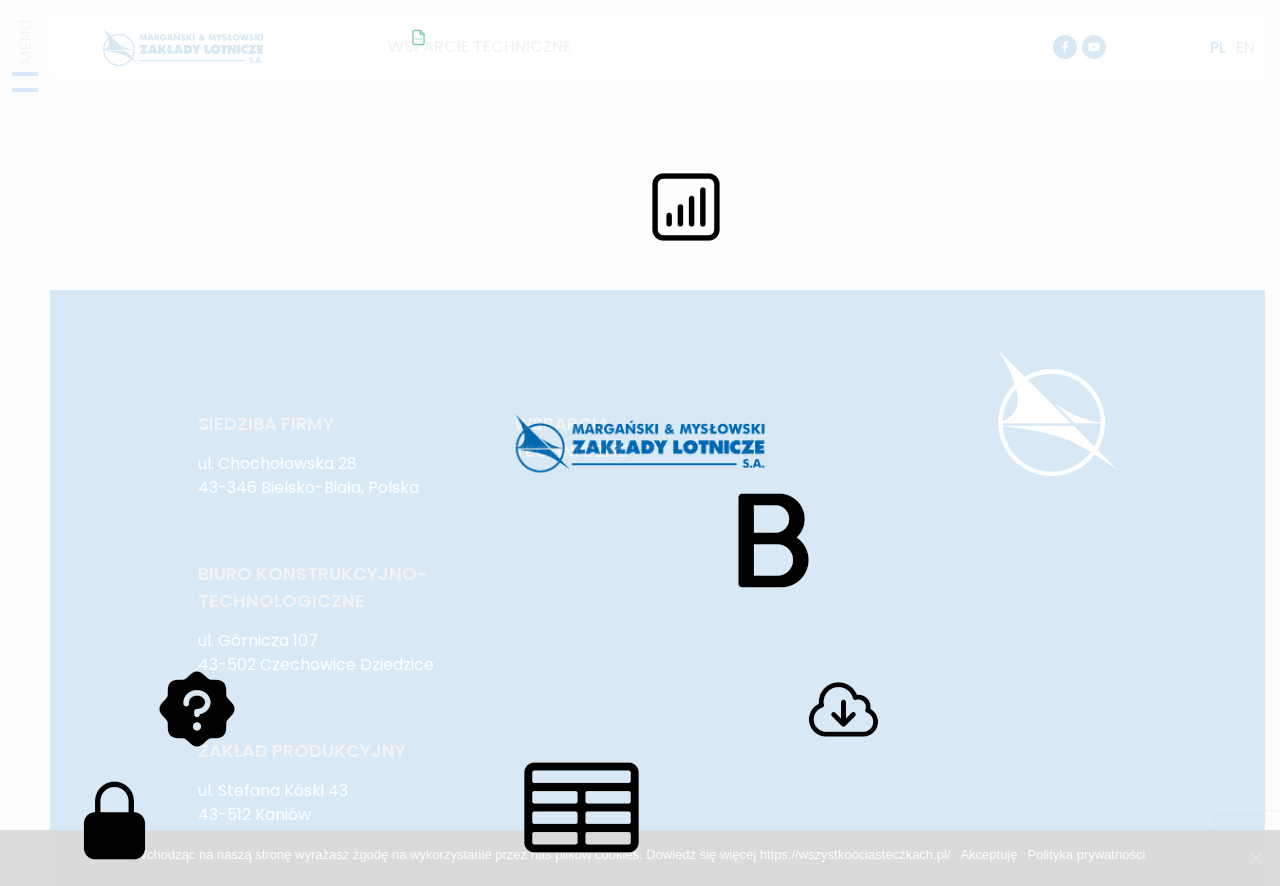 The height and width of the screenshot is (886, 1280). I want to click on access help or FAQ section, so click(197, 709).